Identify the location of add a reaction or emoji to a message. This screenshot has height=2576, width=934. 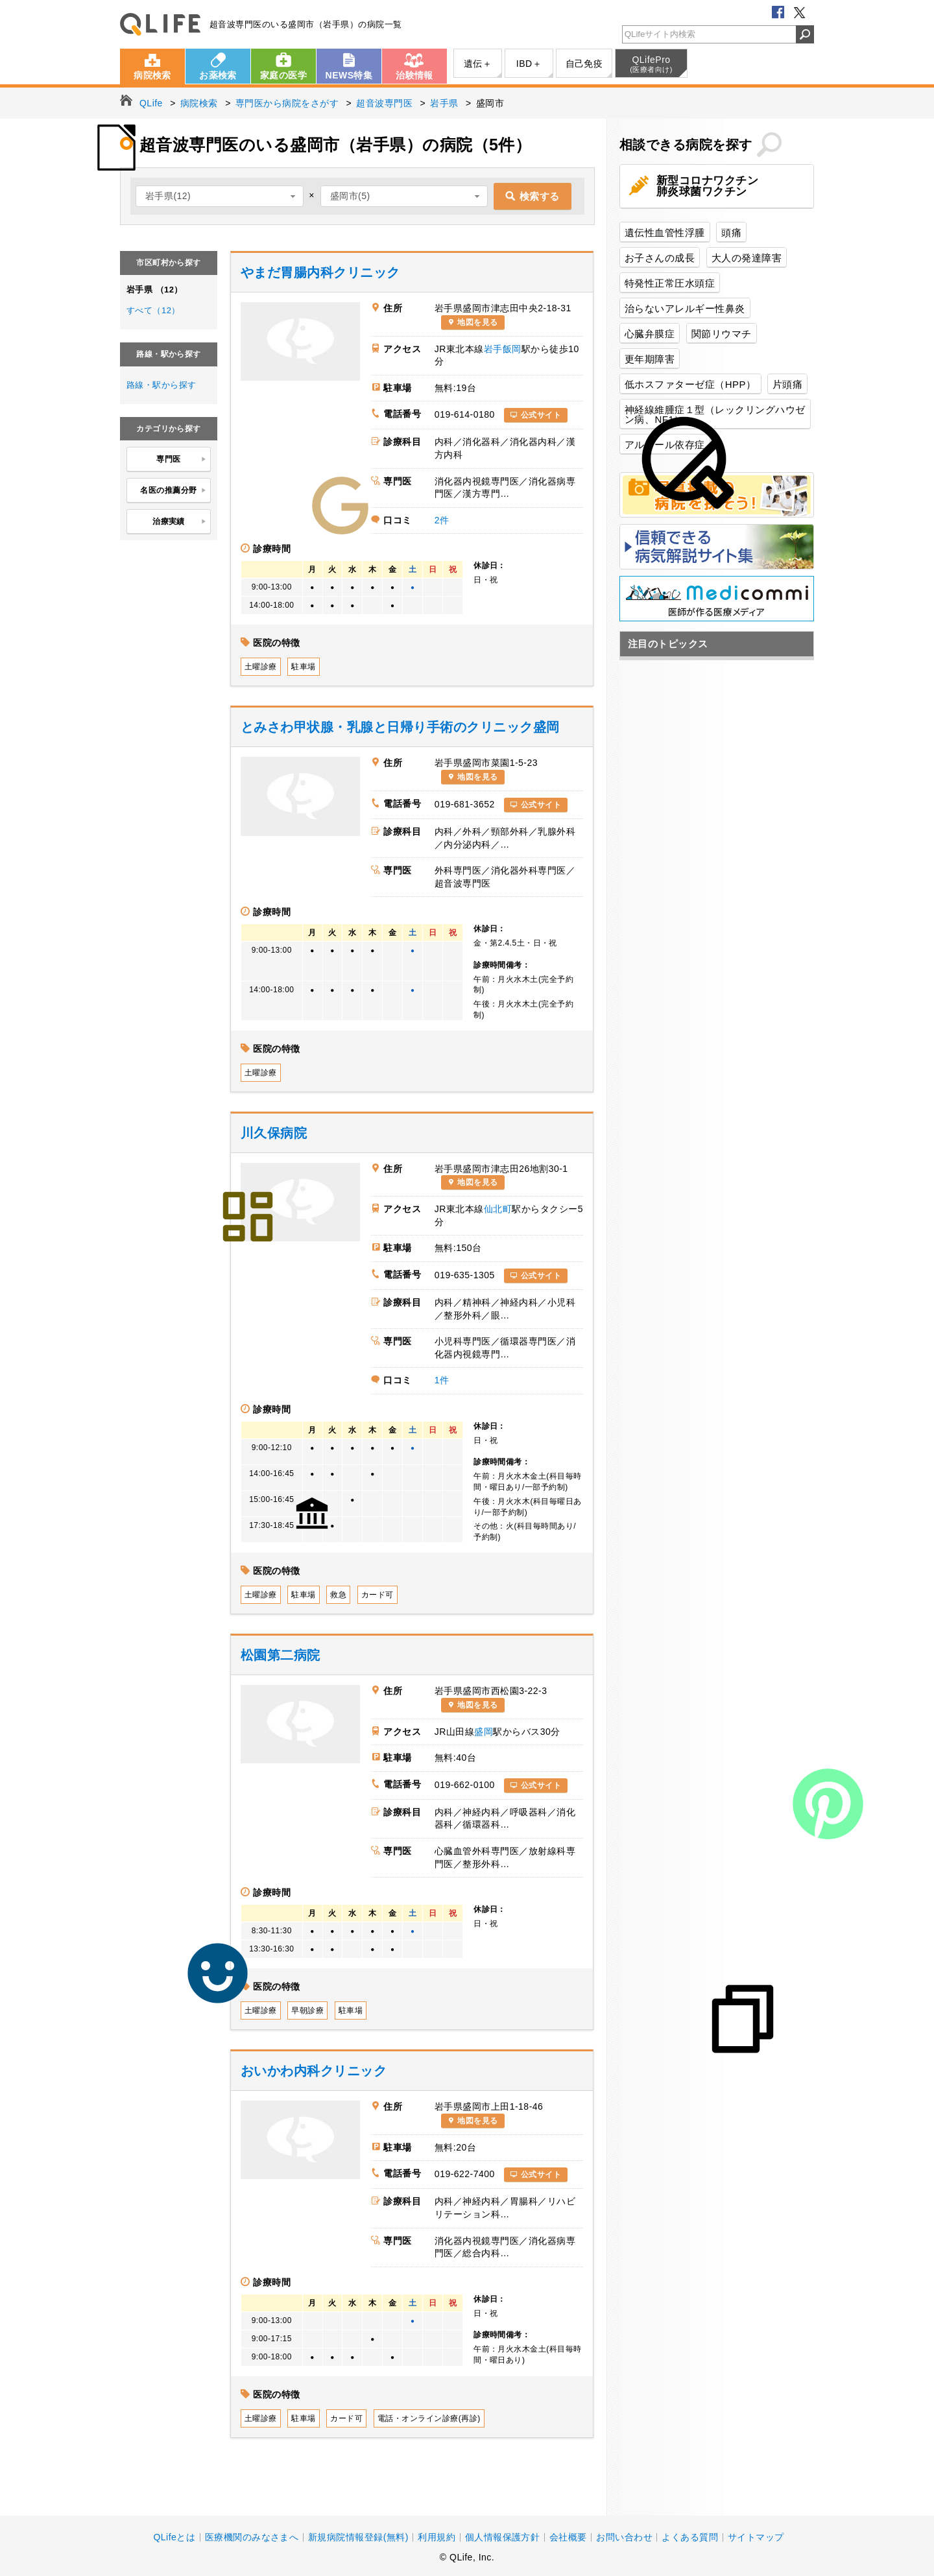
(217, 1973).